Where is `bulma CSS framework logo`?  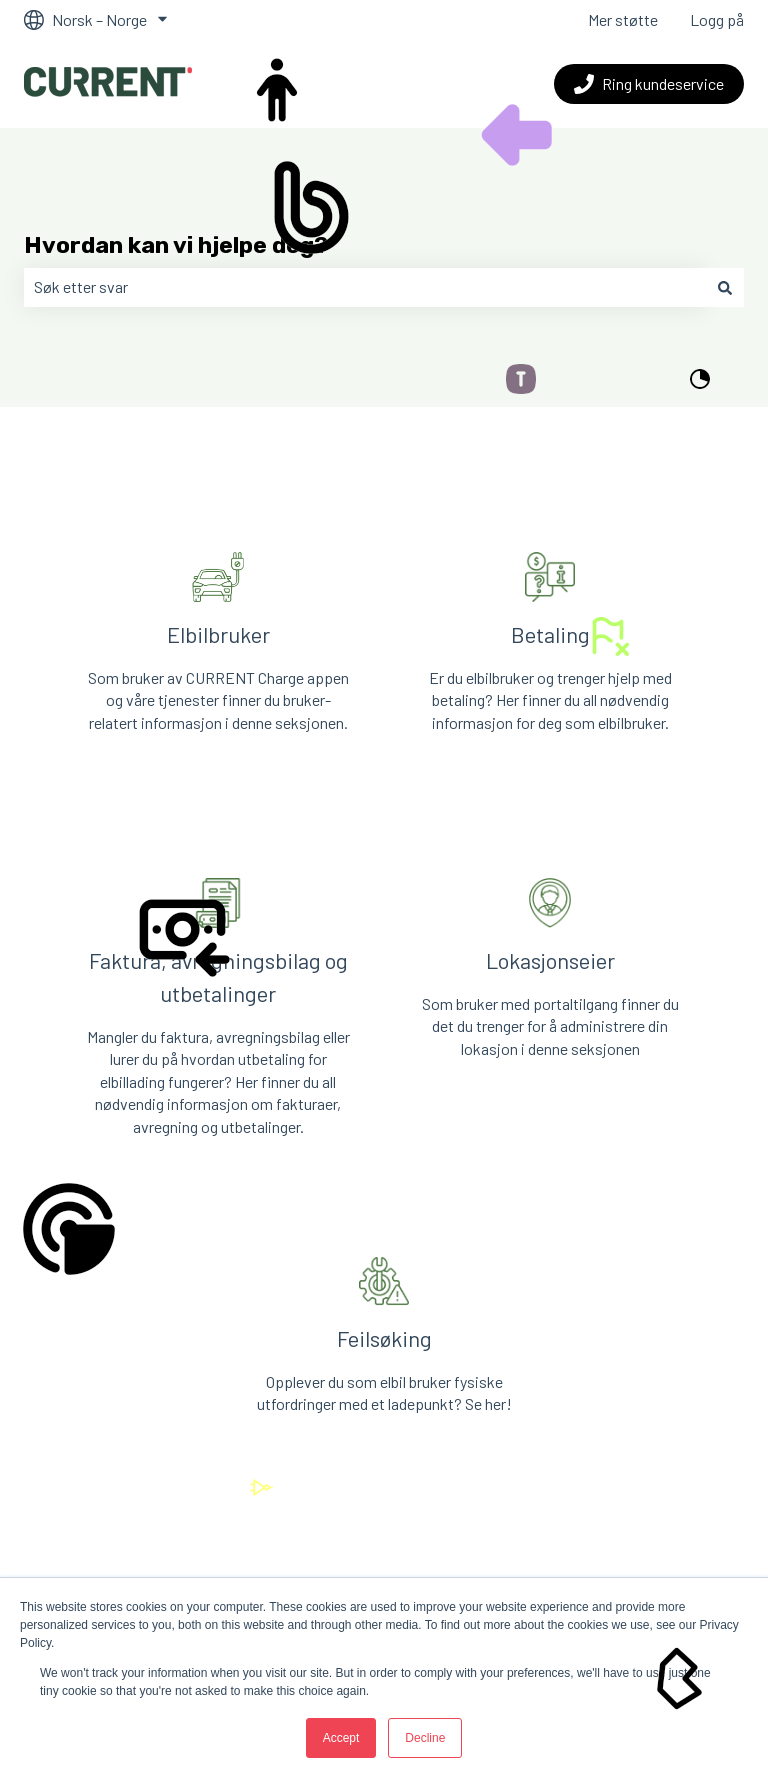
bulma CSS framework logo is located at coordinates (679, 1678).